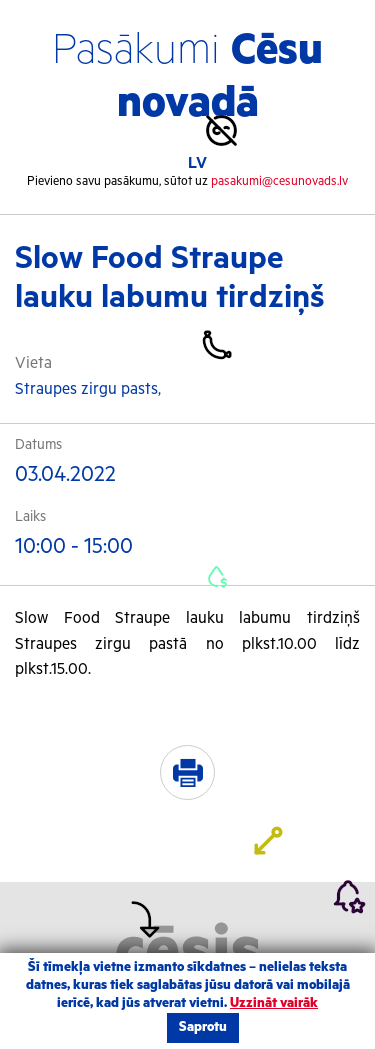  What do you see at coordinates (348, 896) in the screenshot?
I see `view starred or priority notifications` at bounding box center [348, 896].